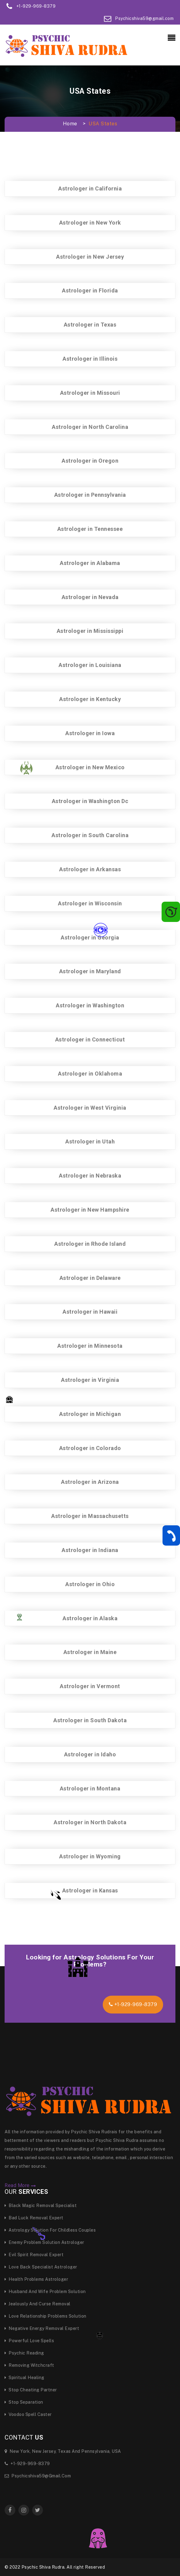 This screenshot has width=180, height=2576. What do you see at coordinates (9, 1399) in the screenshot?
I see `access airlock or sealed compartment controls` at bounding box center [9, 1399].